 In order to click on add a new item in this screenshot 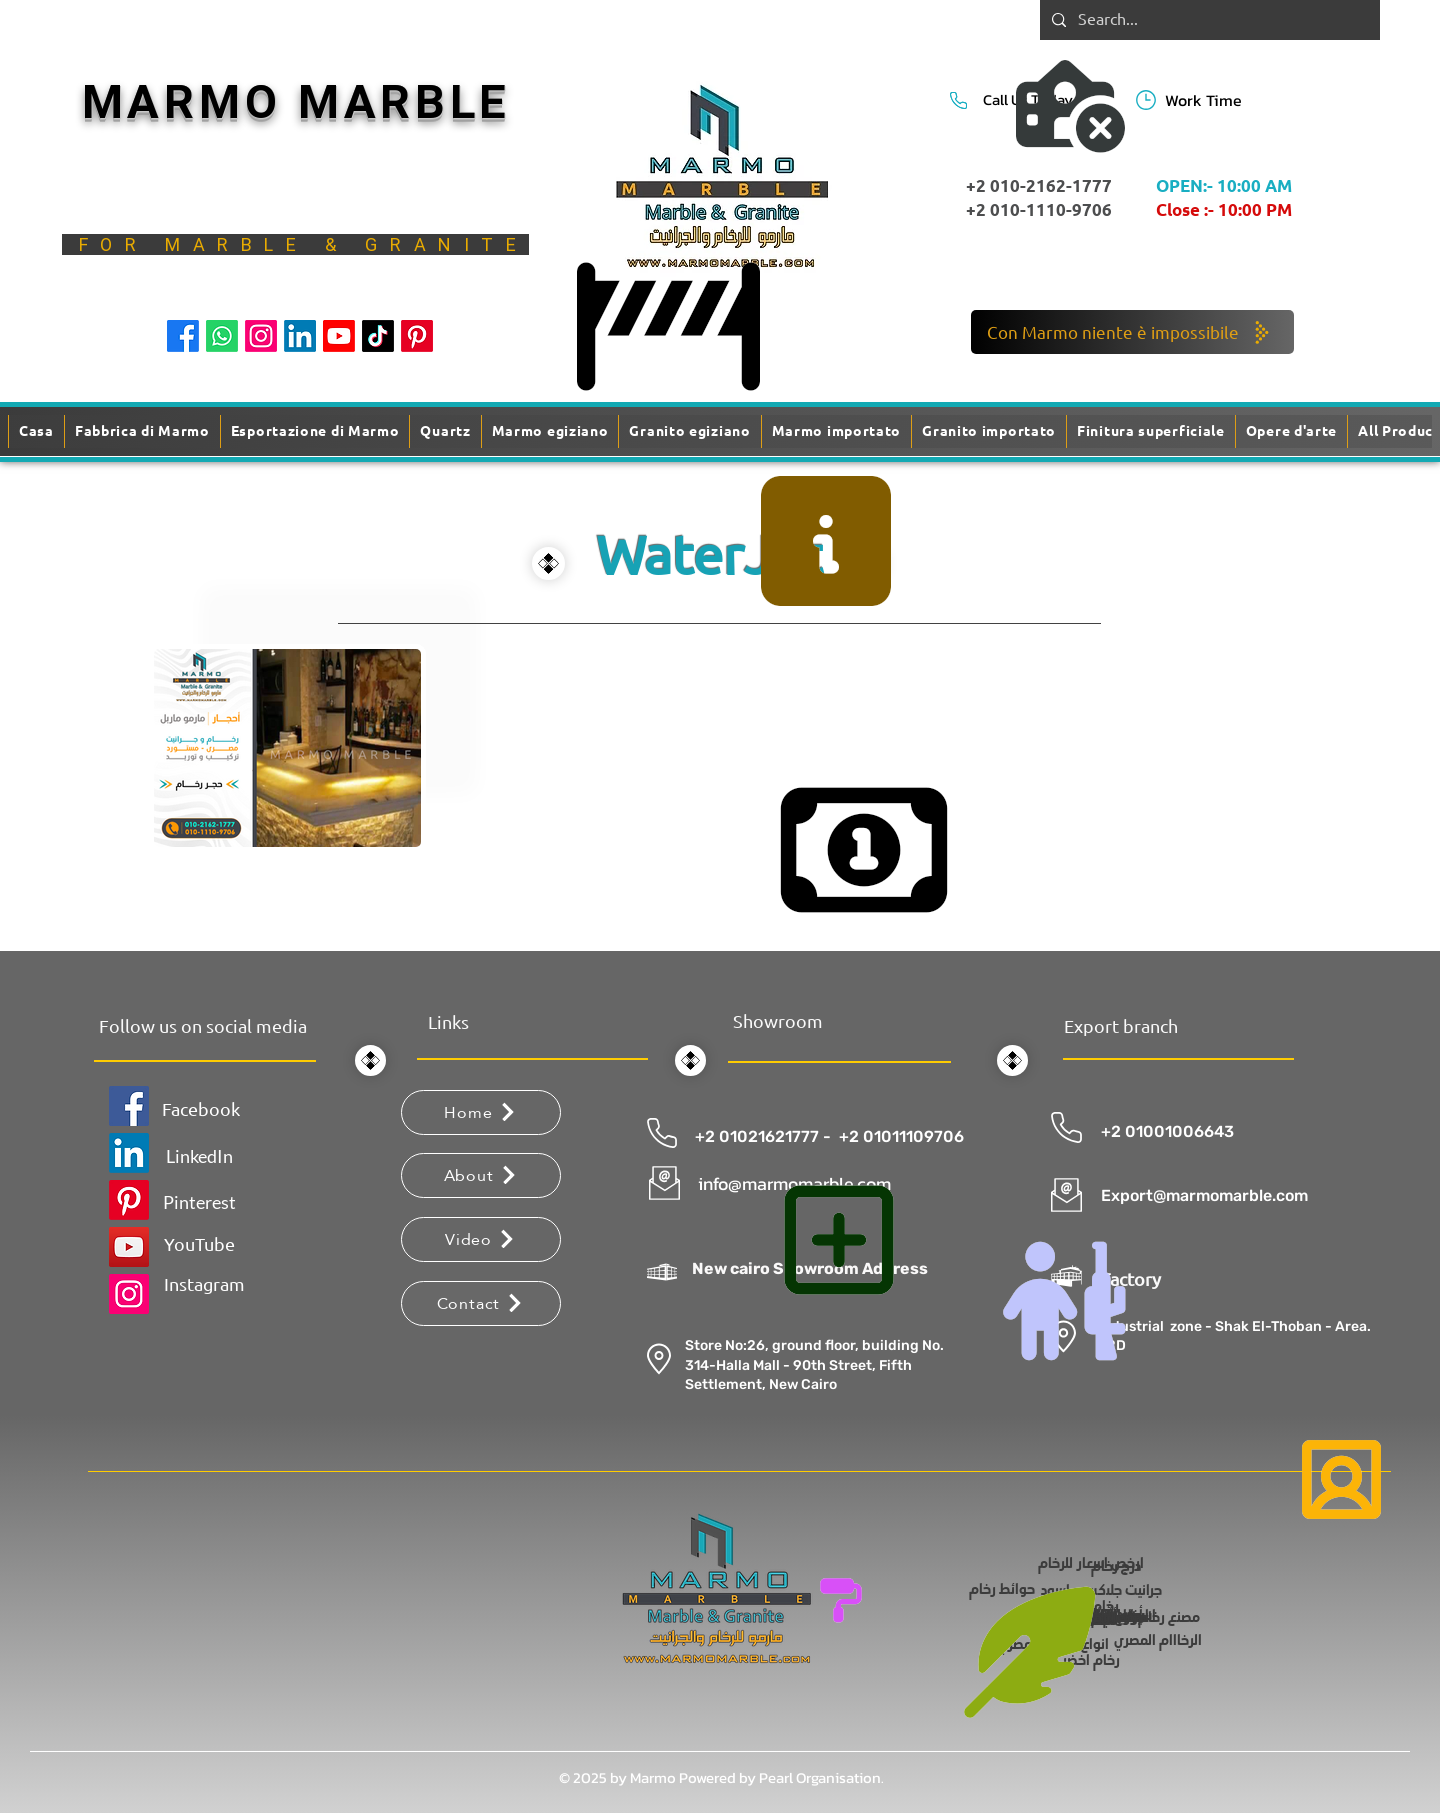, I will do `click(839, 1240)`.